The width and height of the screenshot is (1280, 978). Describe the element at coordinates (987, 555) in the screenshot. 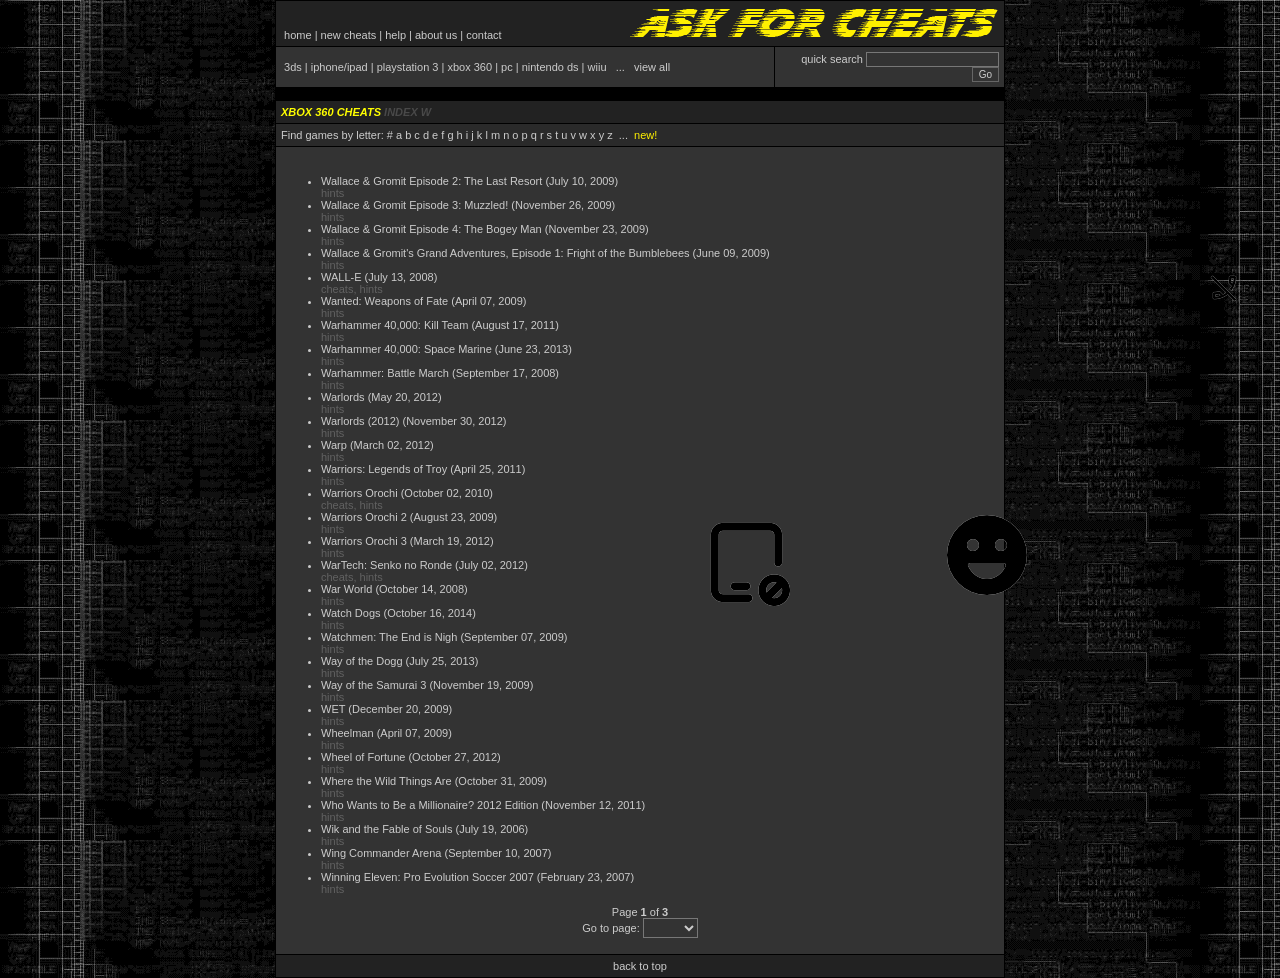

I see `add an emoji or emoticon to your message` at that location.